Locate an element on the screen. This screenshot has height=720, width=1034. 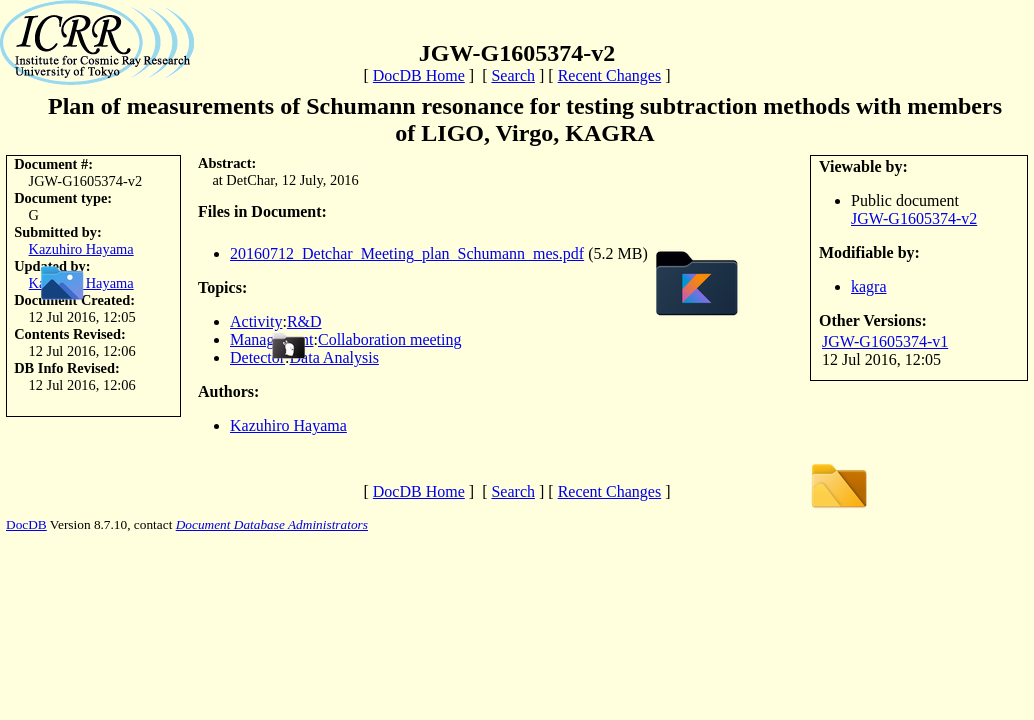
open folder containing kotlin project files is located at coordinates (696, 285).